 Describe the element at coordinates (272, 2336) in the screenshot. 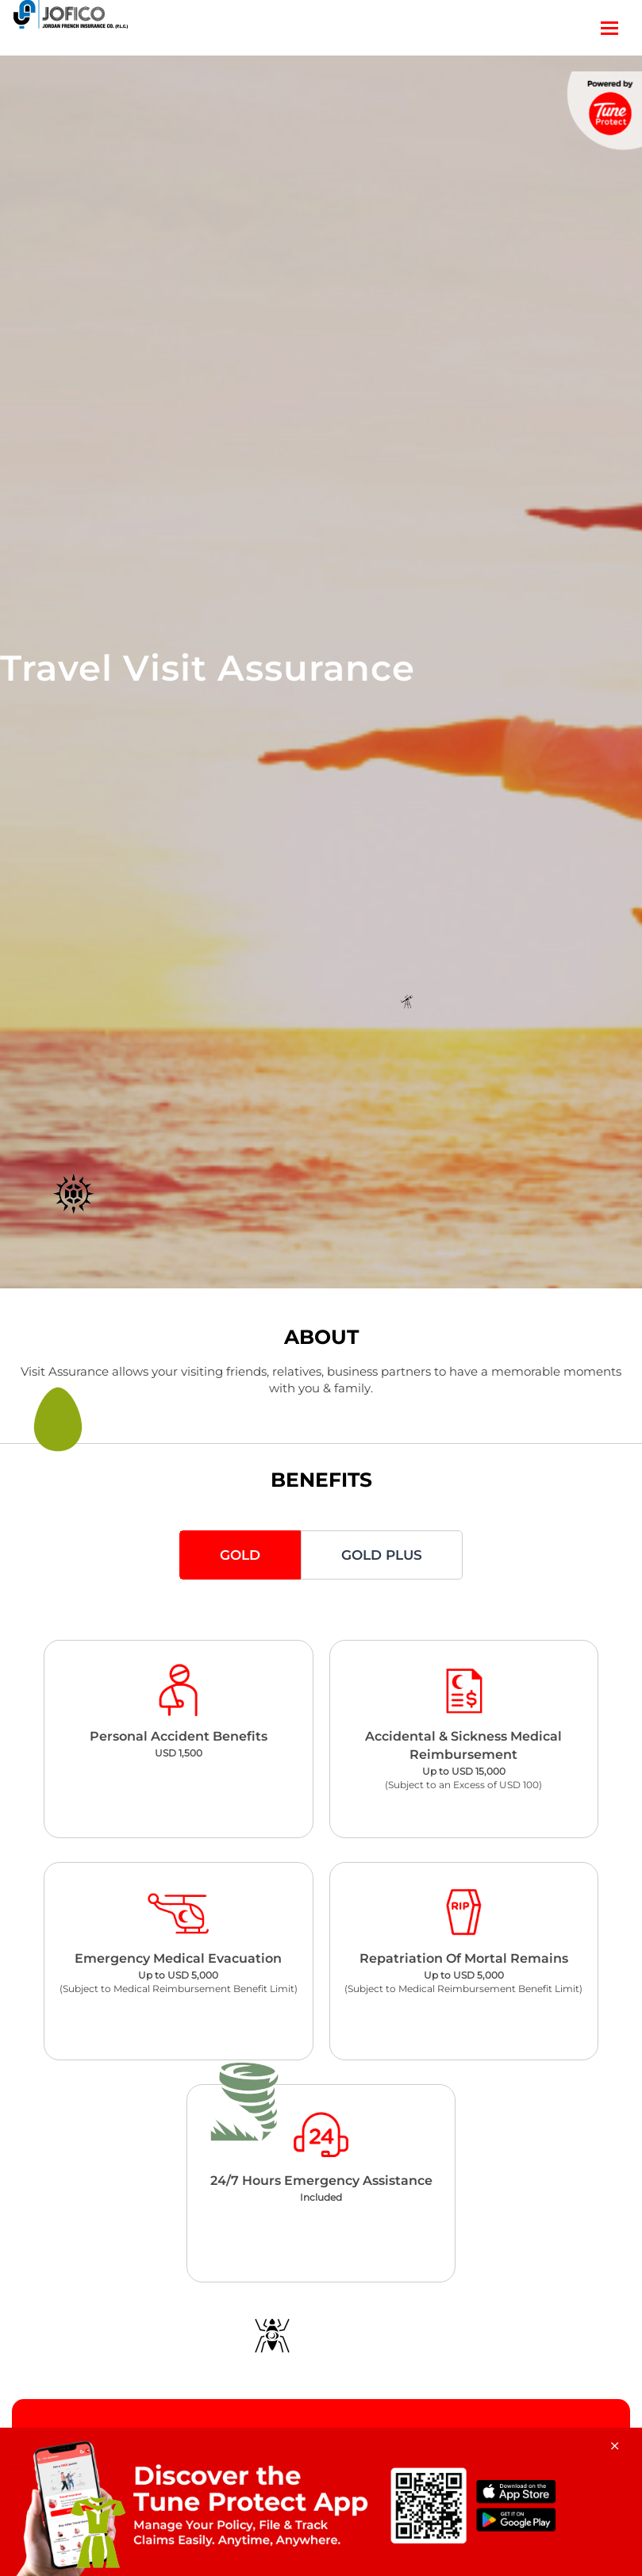

I see `indicates a spider or arachnid creature in game` at that location.